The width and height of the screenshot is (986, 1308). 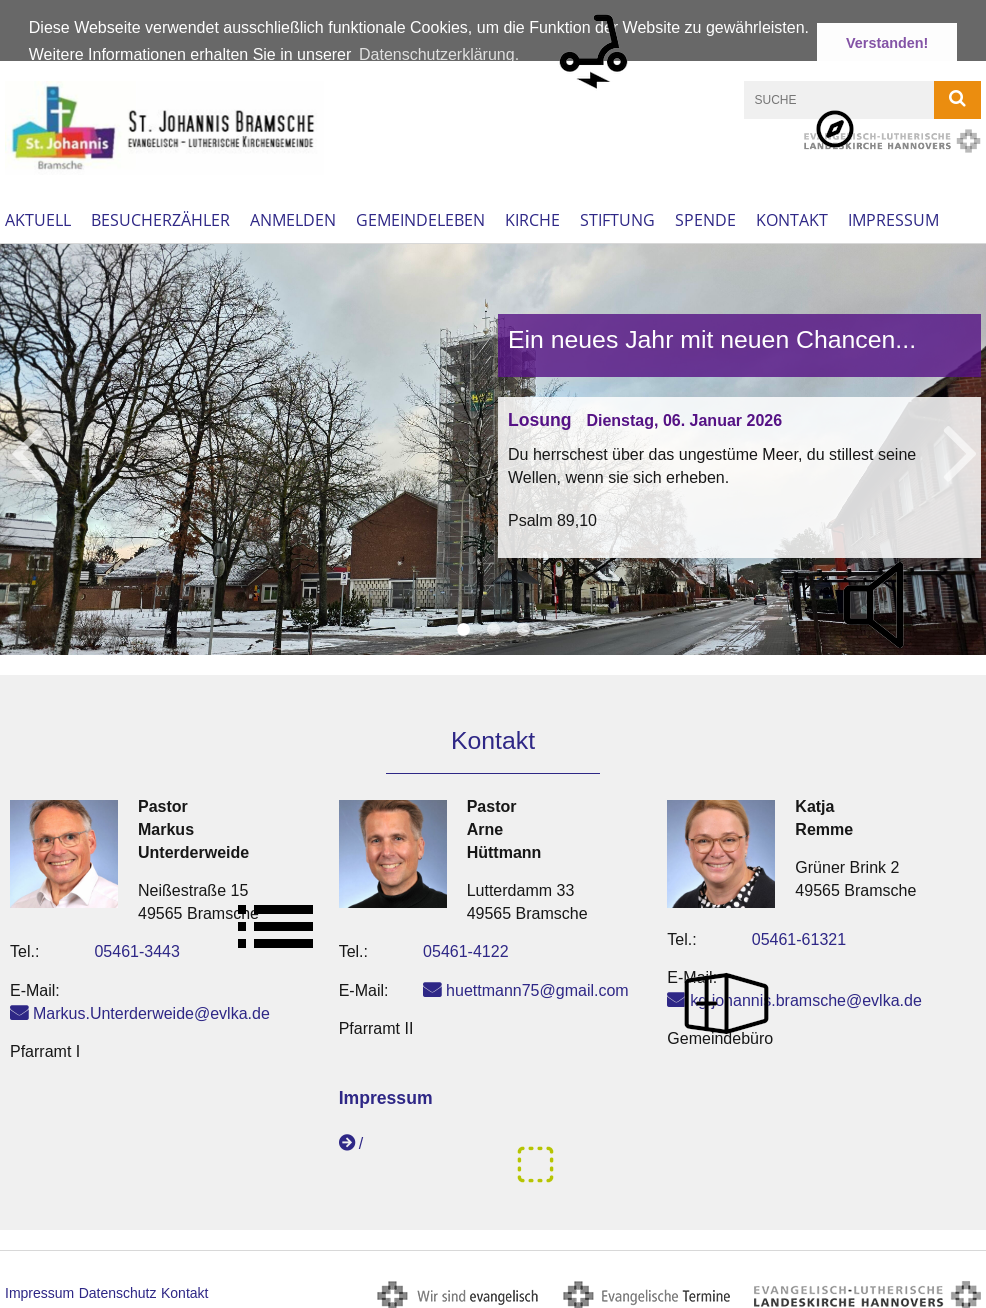 What do you see at coordinates (275, 926) in the screenshot?
I see `view items in list format` at bounding box center [275, 926].